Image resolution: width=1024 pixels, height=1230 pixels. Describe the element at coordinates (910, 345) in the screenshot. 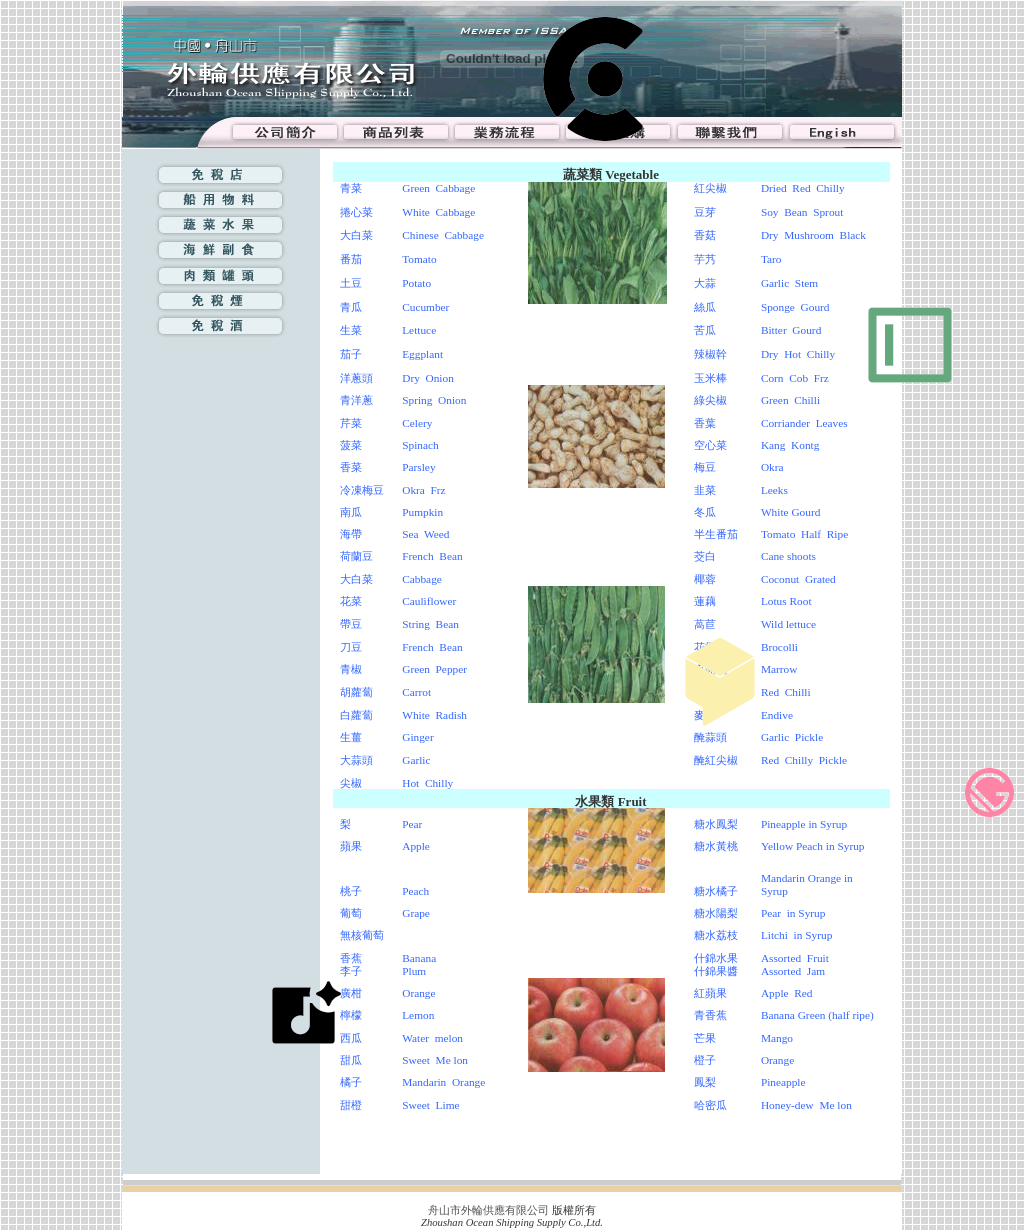

I see `switch to left sidebar layout` at that location.